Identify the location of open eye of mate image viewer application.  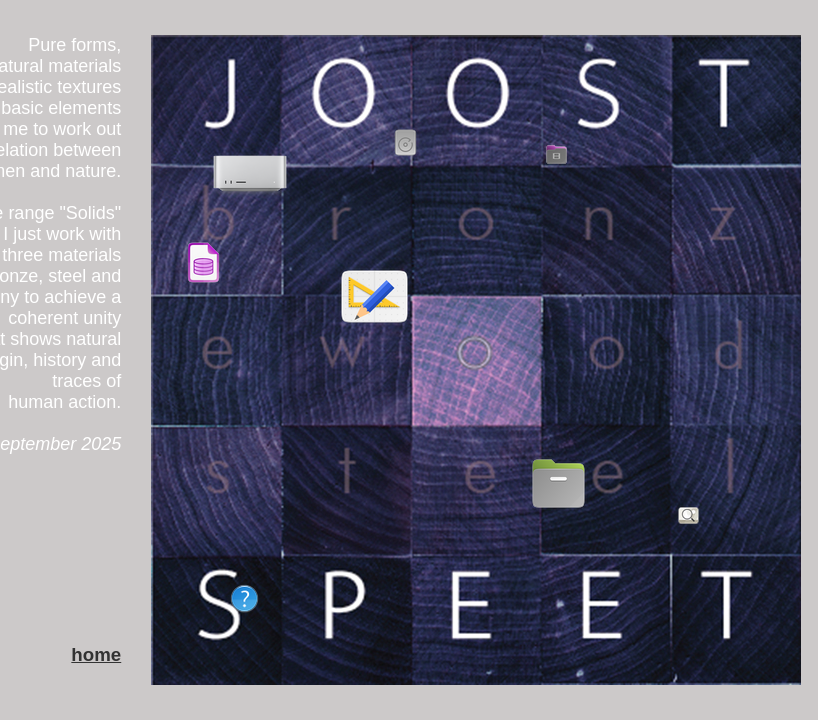
(688, 515).